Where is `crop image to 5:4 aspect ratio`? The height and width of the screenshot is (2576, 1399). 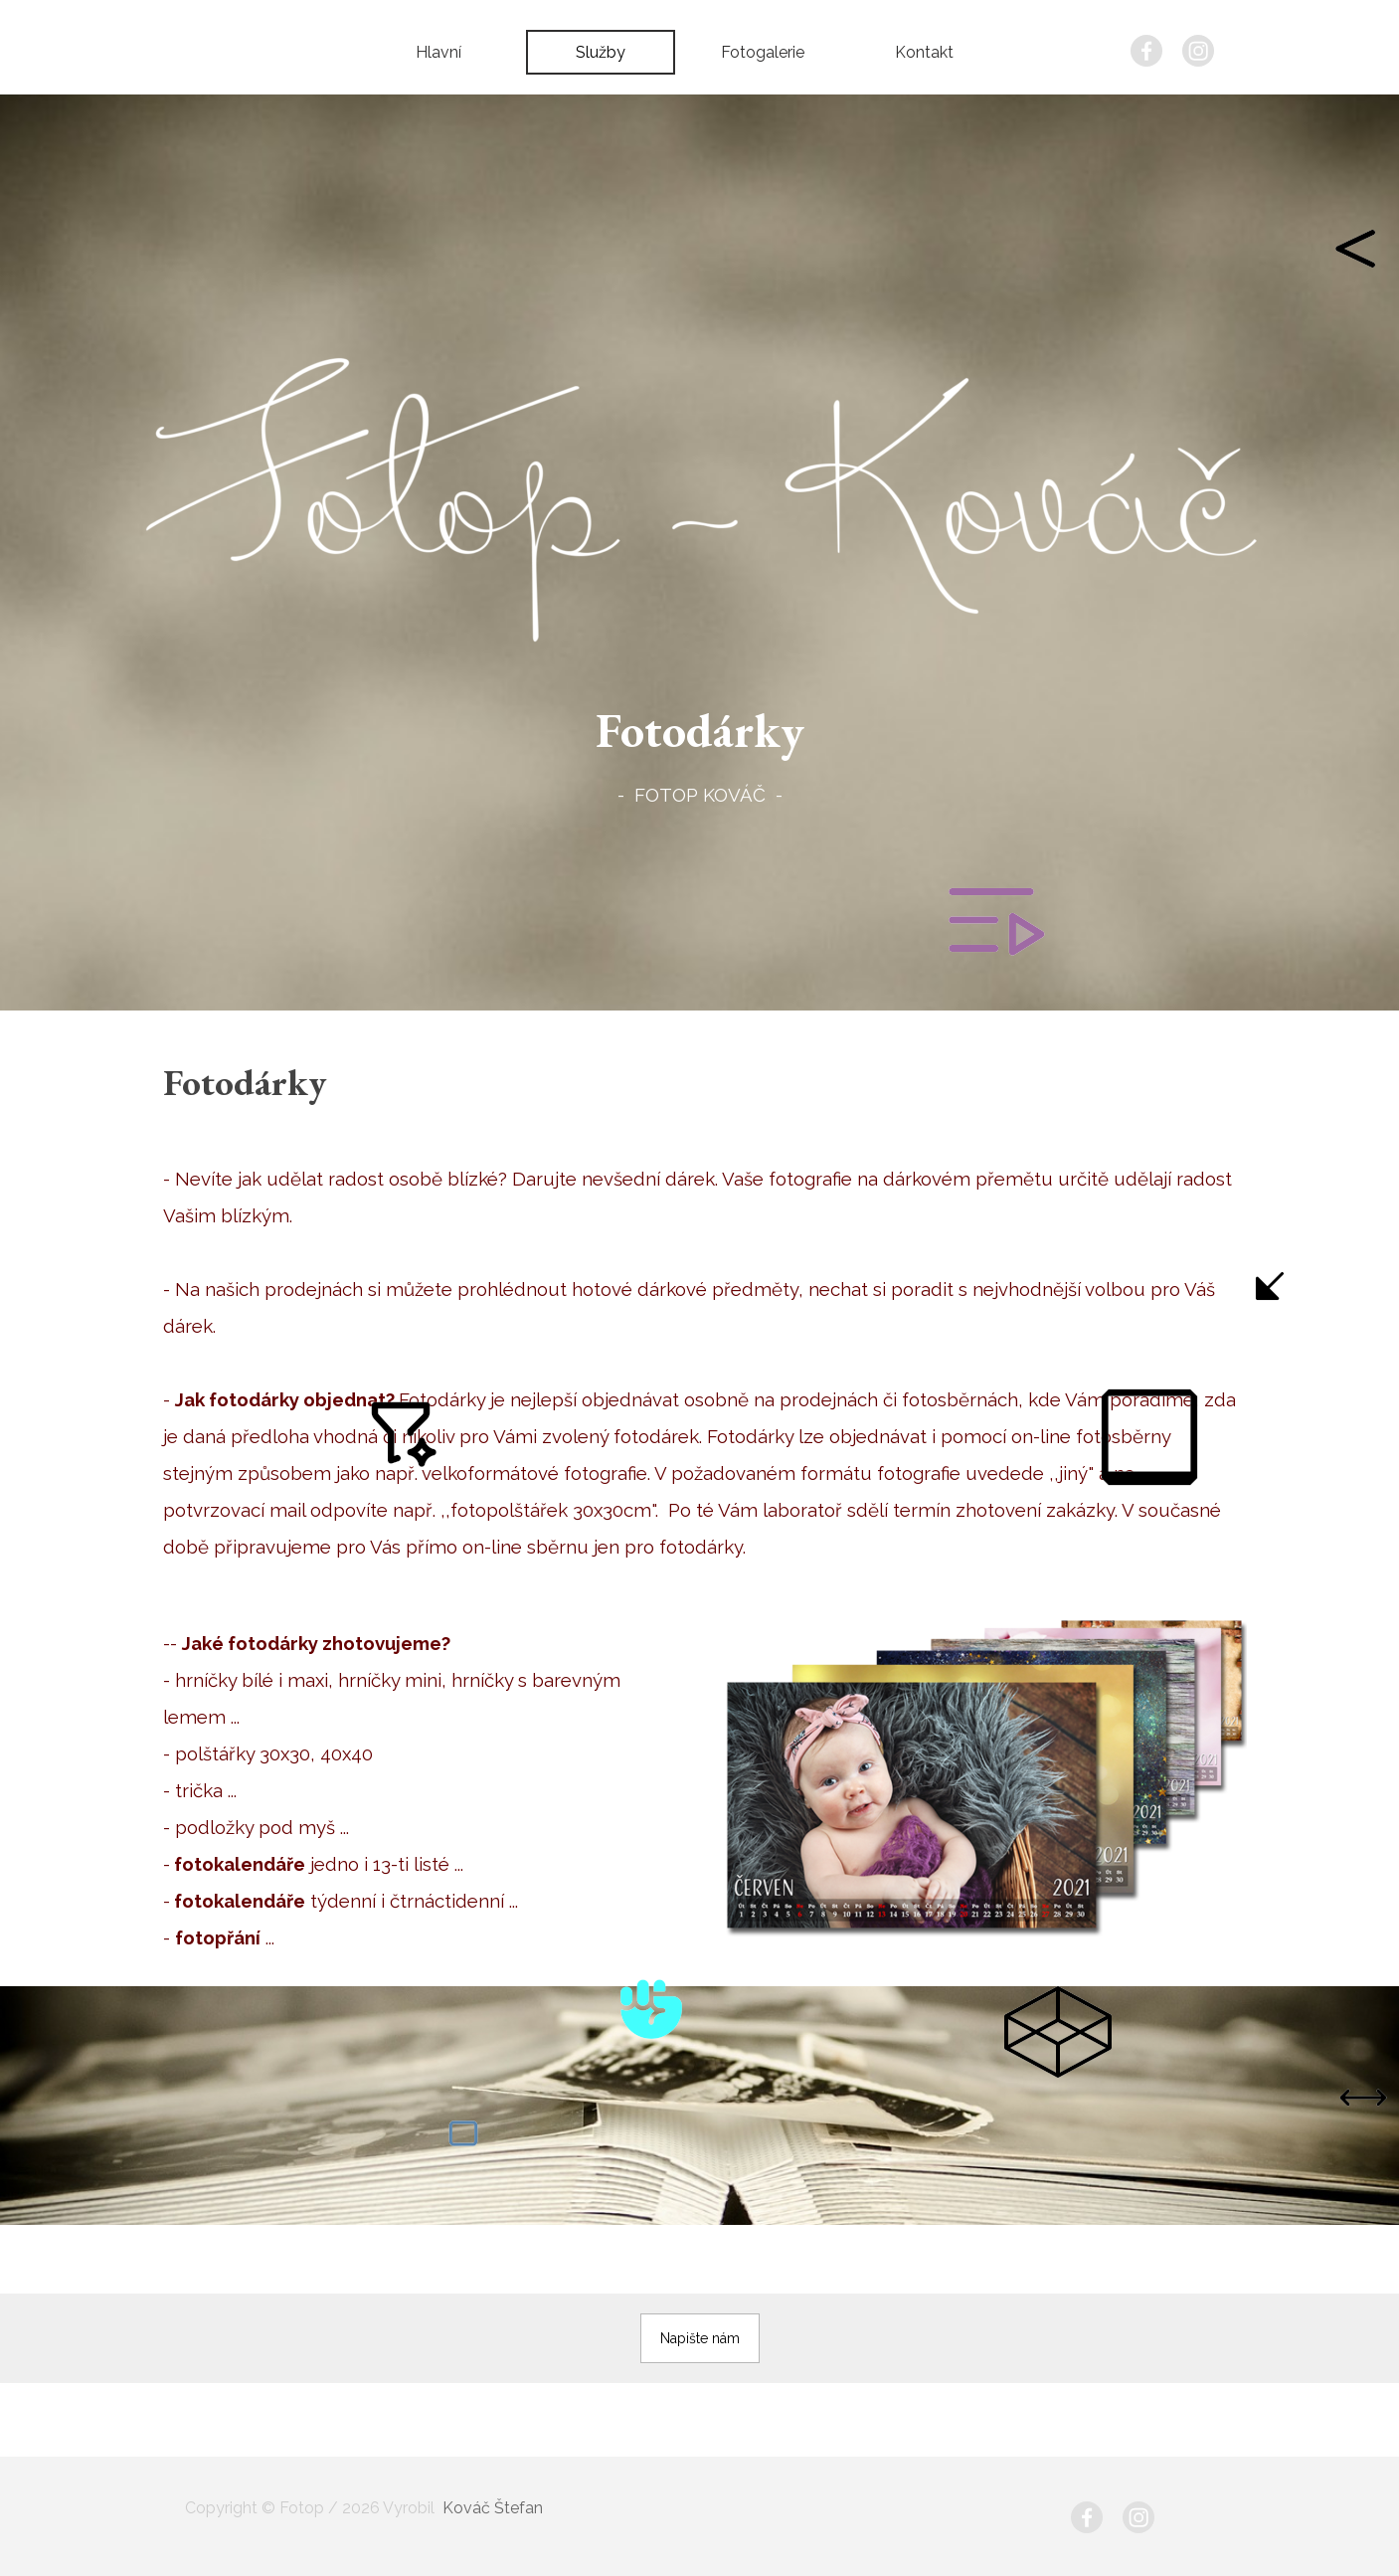 crop image to 5:4 aspect ratio is located at coordinates (463, 2133).